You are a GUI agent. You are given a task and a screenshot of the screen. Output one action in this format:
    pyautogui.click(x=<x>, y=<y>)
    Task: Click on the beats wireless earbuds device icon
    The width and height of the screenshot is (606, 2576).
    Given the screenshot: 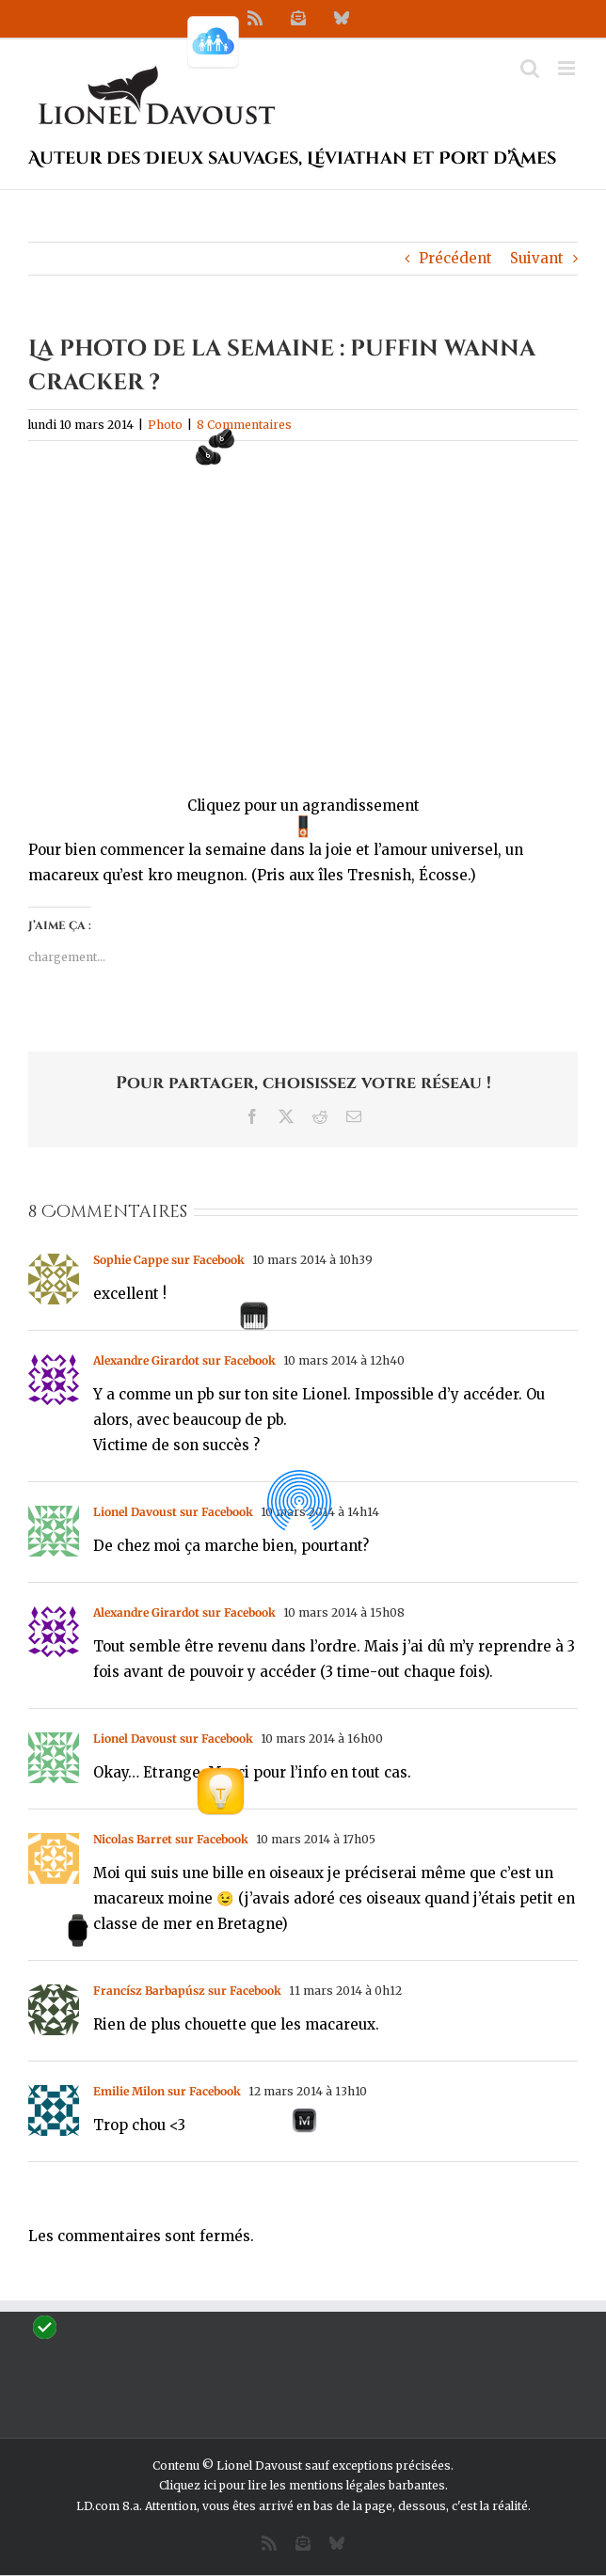 What is the action you would take?
    pyautogui.click(x=215, y=447)
    